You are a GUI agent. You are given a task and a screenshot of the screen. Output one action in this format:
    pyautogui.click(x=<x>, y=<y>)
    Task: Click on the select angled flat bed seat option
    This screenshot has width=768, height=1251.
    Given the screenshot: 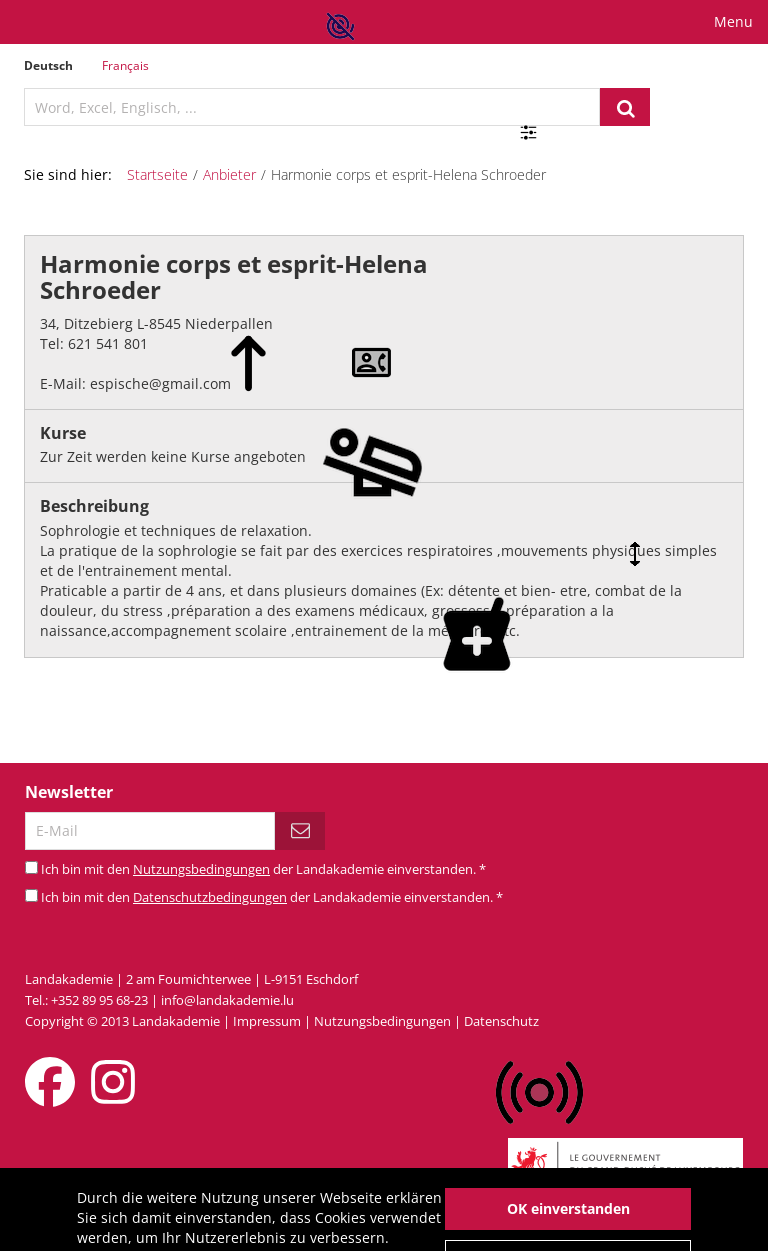 What is the action you would take?
    pyautogui.click(x=372, y=463)
    